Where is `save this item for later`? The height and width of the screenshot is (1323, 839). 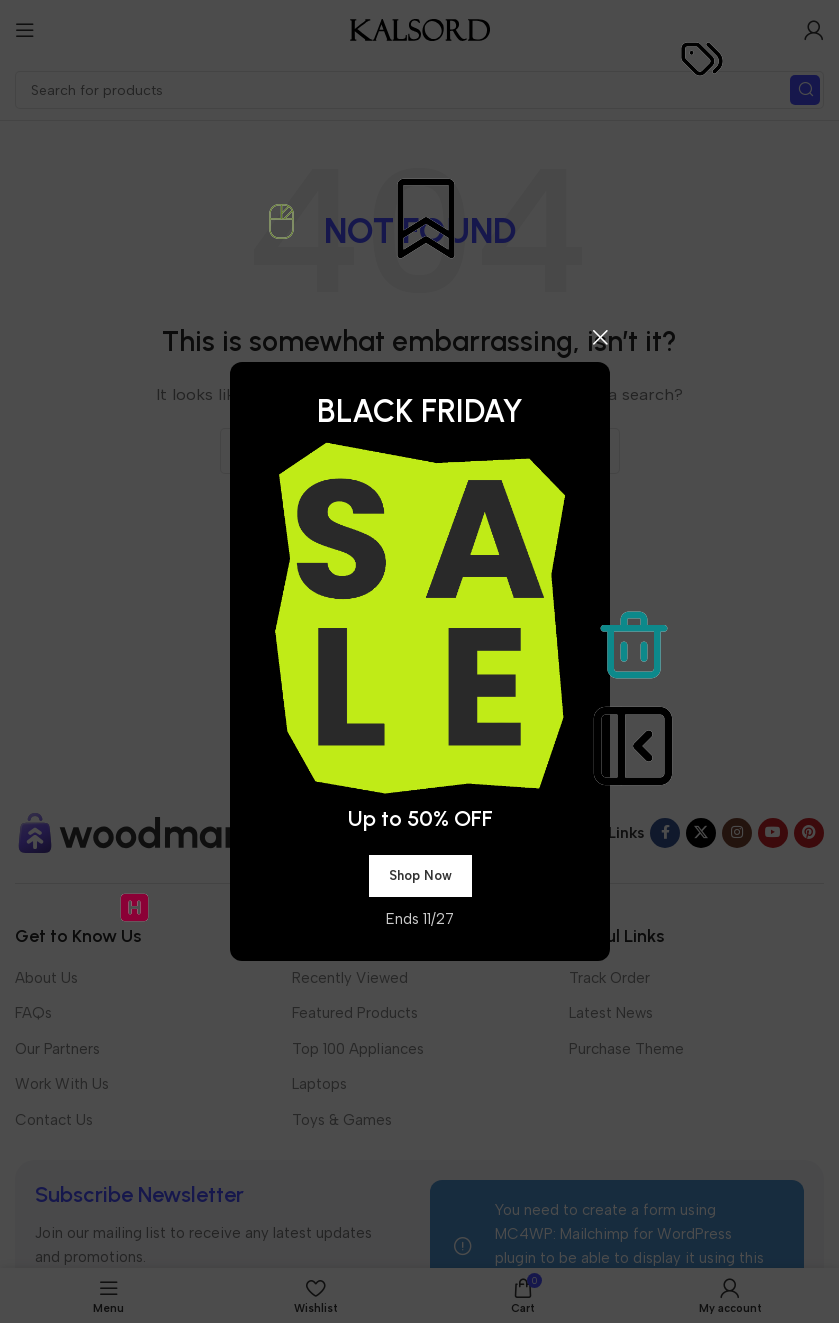 save this item for later is located at coordinates (426, 217).